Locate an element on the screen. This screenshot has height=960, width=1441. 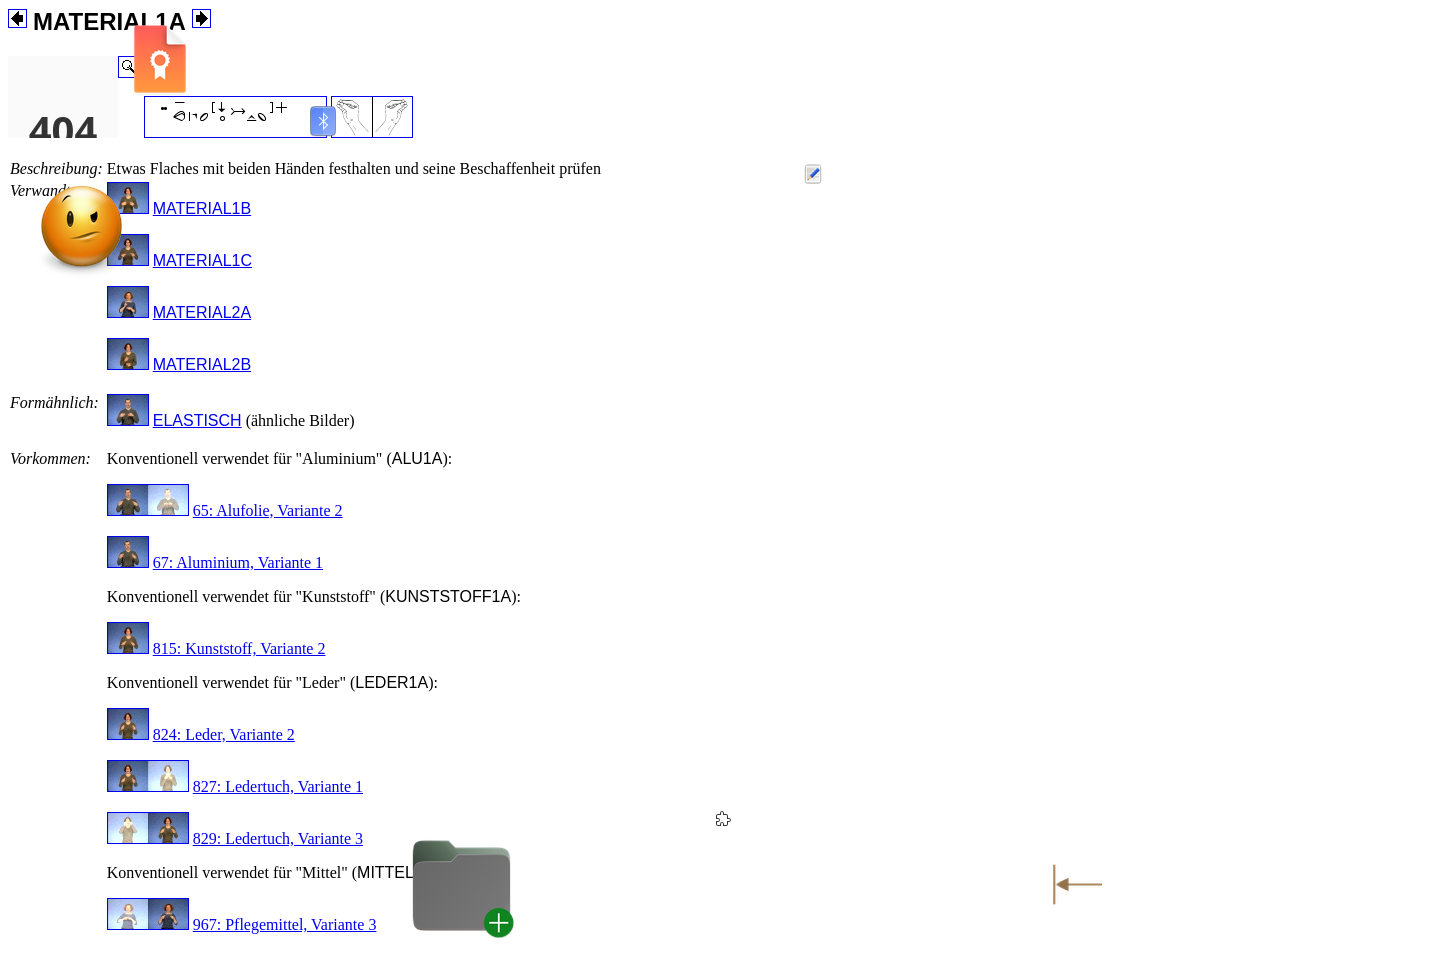
express a smug or sarcastic reaction is located at coordinates (82, 230).